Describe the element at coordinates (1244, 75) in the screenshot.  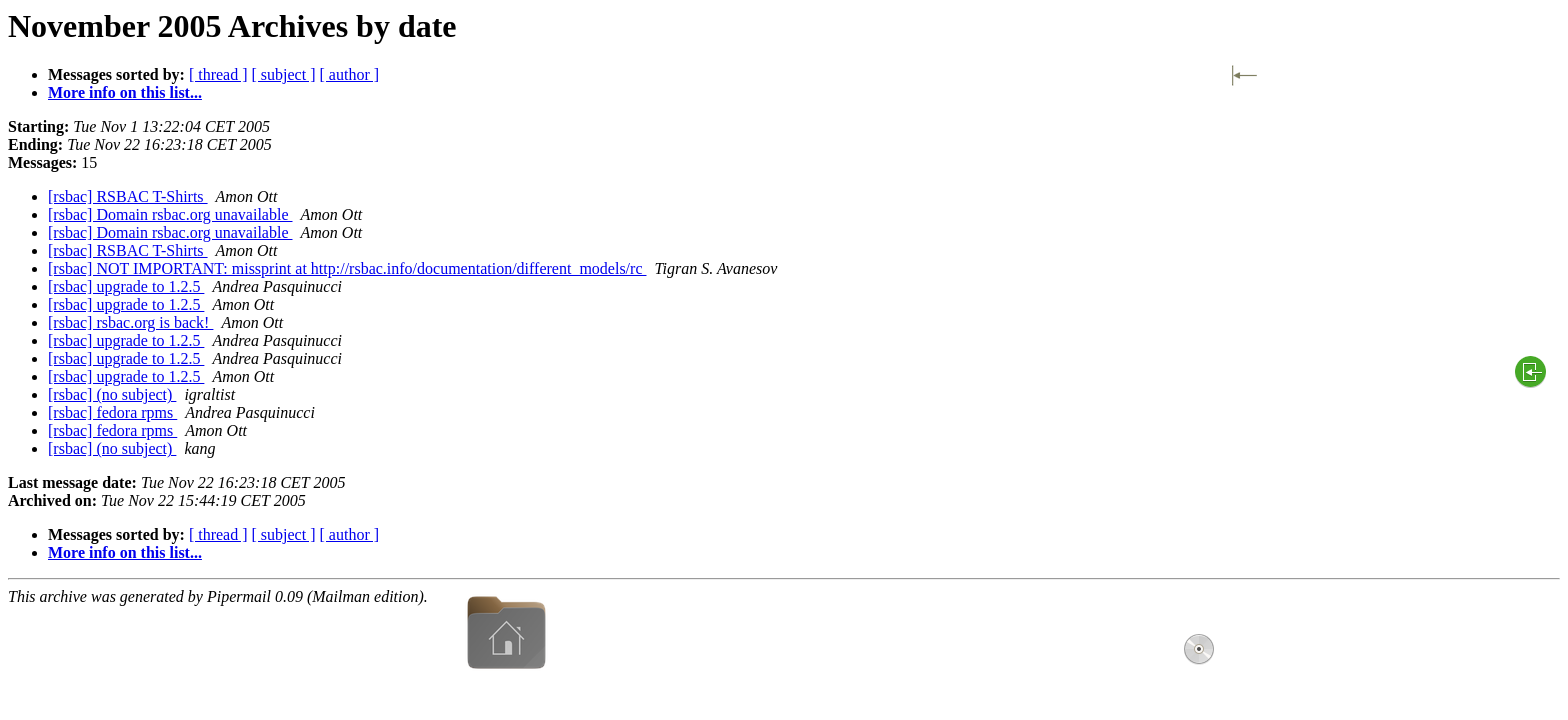
I see `go to the first item in a list or sequence` at that location.